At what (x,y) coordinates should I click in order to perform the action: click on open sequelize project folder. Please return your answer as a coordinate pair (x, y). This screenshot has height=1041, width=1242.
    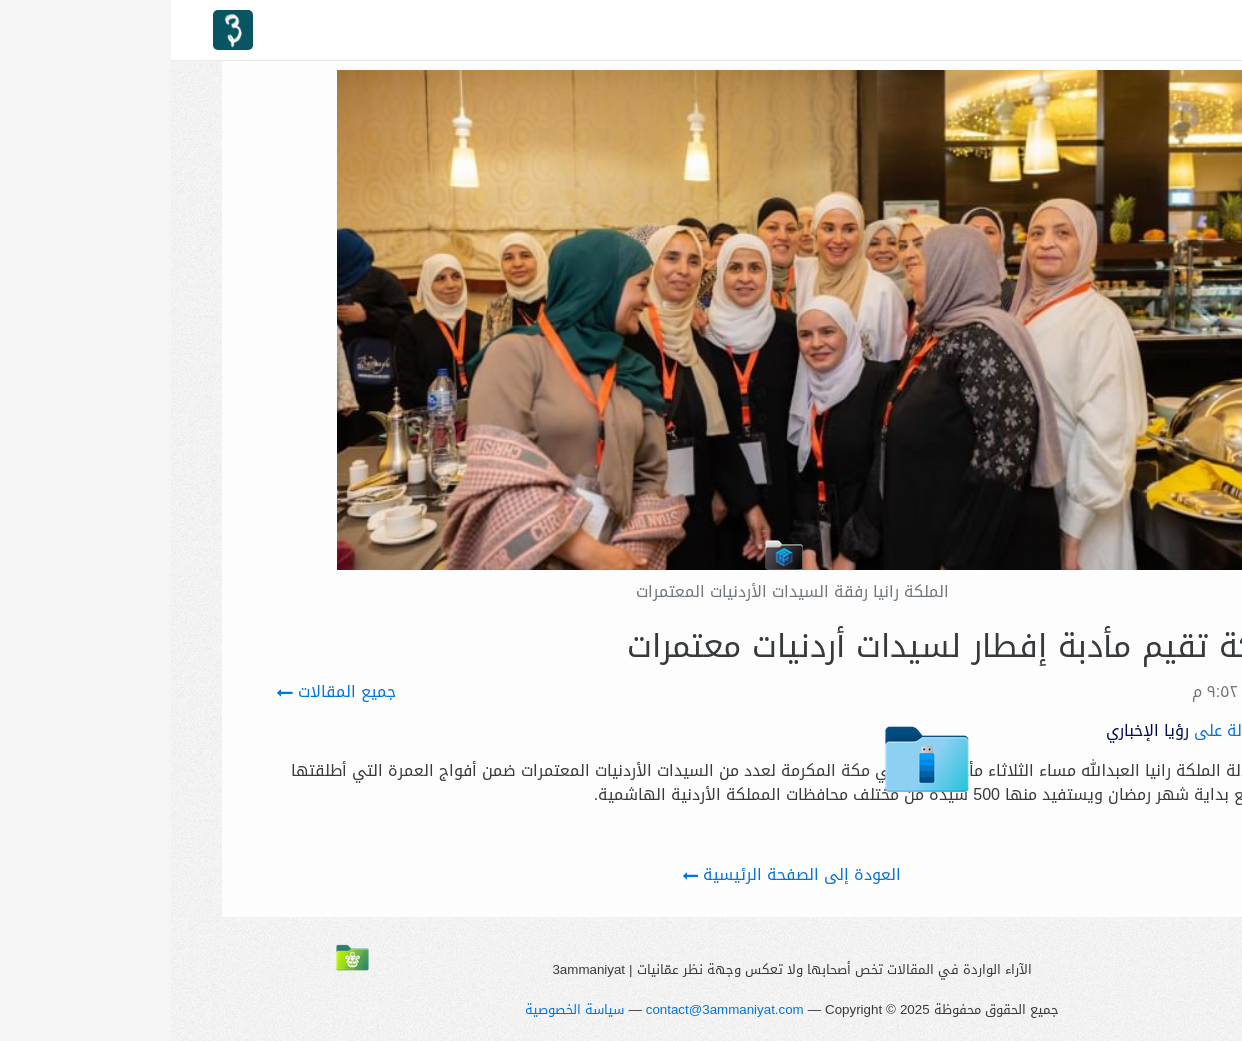
    Looking at the image, I should click on (784, 556).